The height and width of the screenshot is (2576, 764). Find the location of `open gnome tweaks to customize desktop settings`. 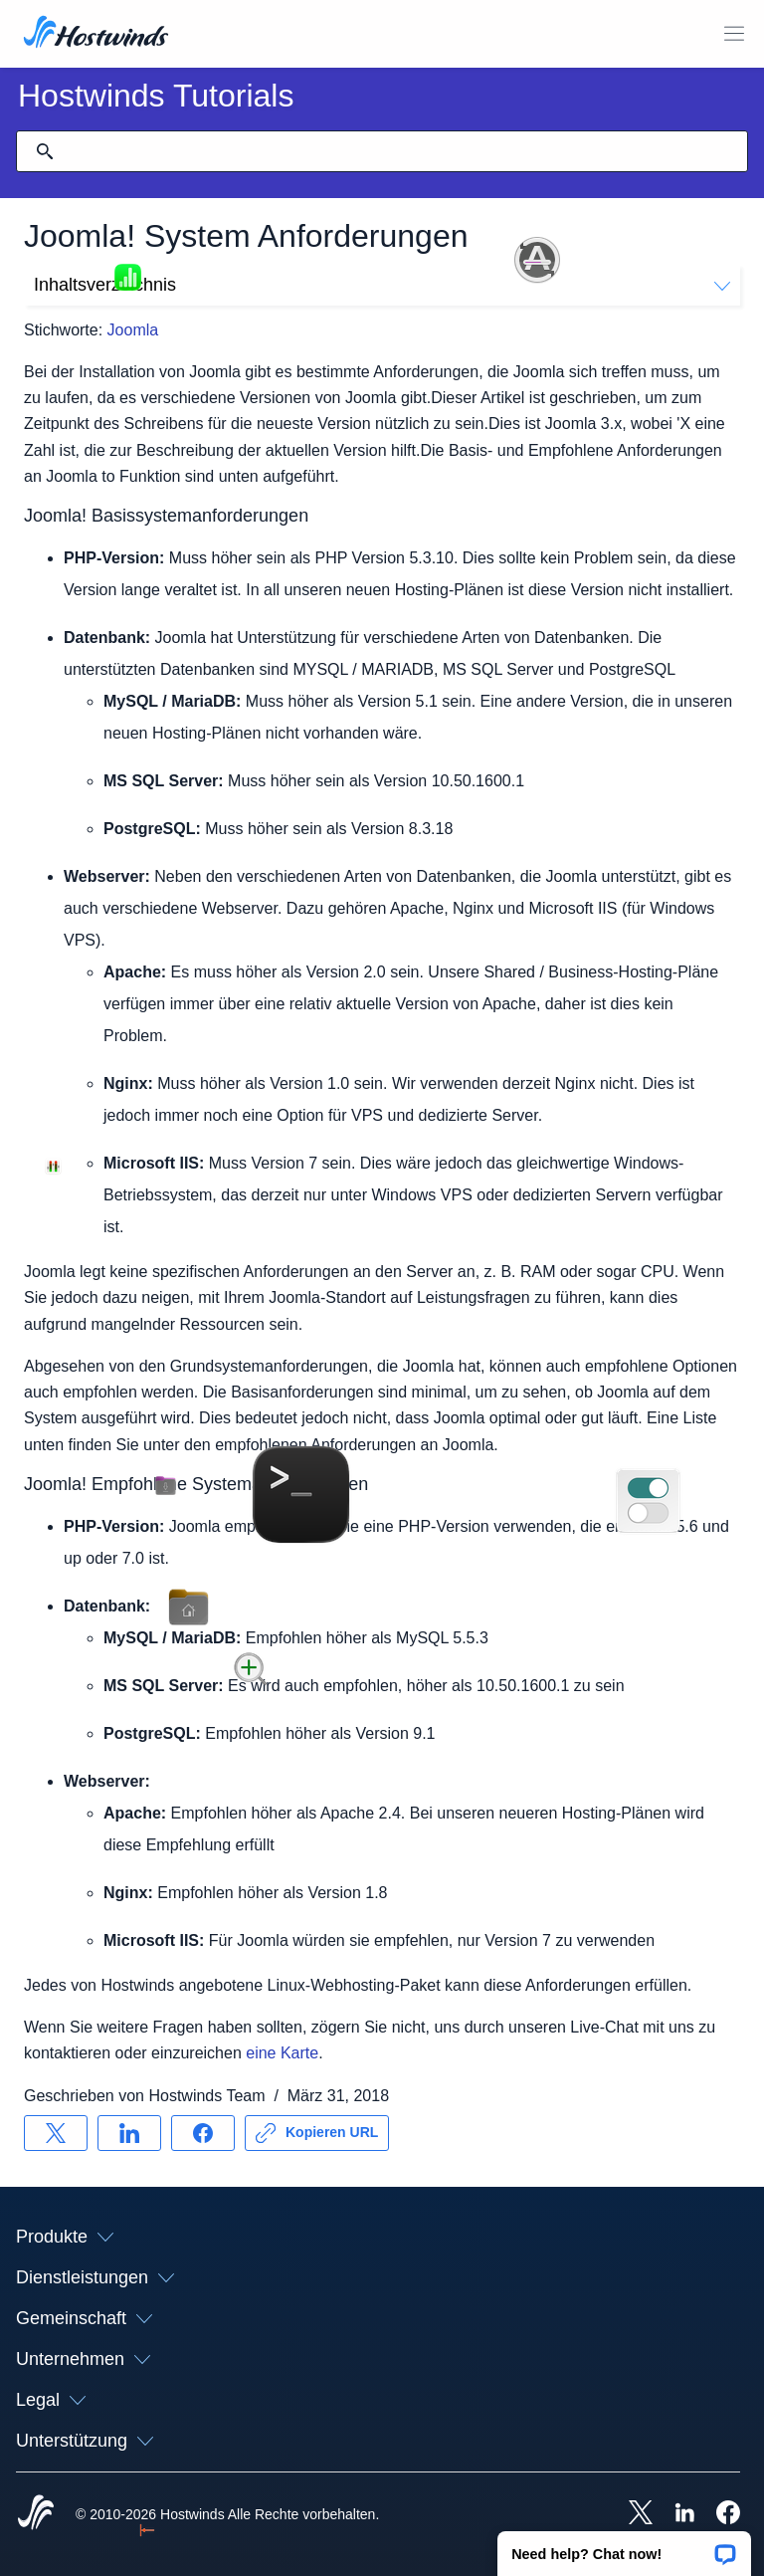

open gnome tweaks to customize desktop settings is located at coordinates (648, 1500).